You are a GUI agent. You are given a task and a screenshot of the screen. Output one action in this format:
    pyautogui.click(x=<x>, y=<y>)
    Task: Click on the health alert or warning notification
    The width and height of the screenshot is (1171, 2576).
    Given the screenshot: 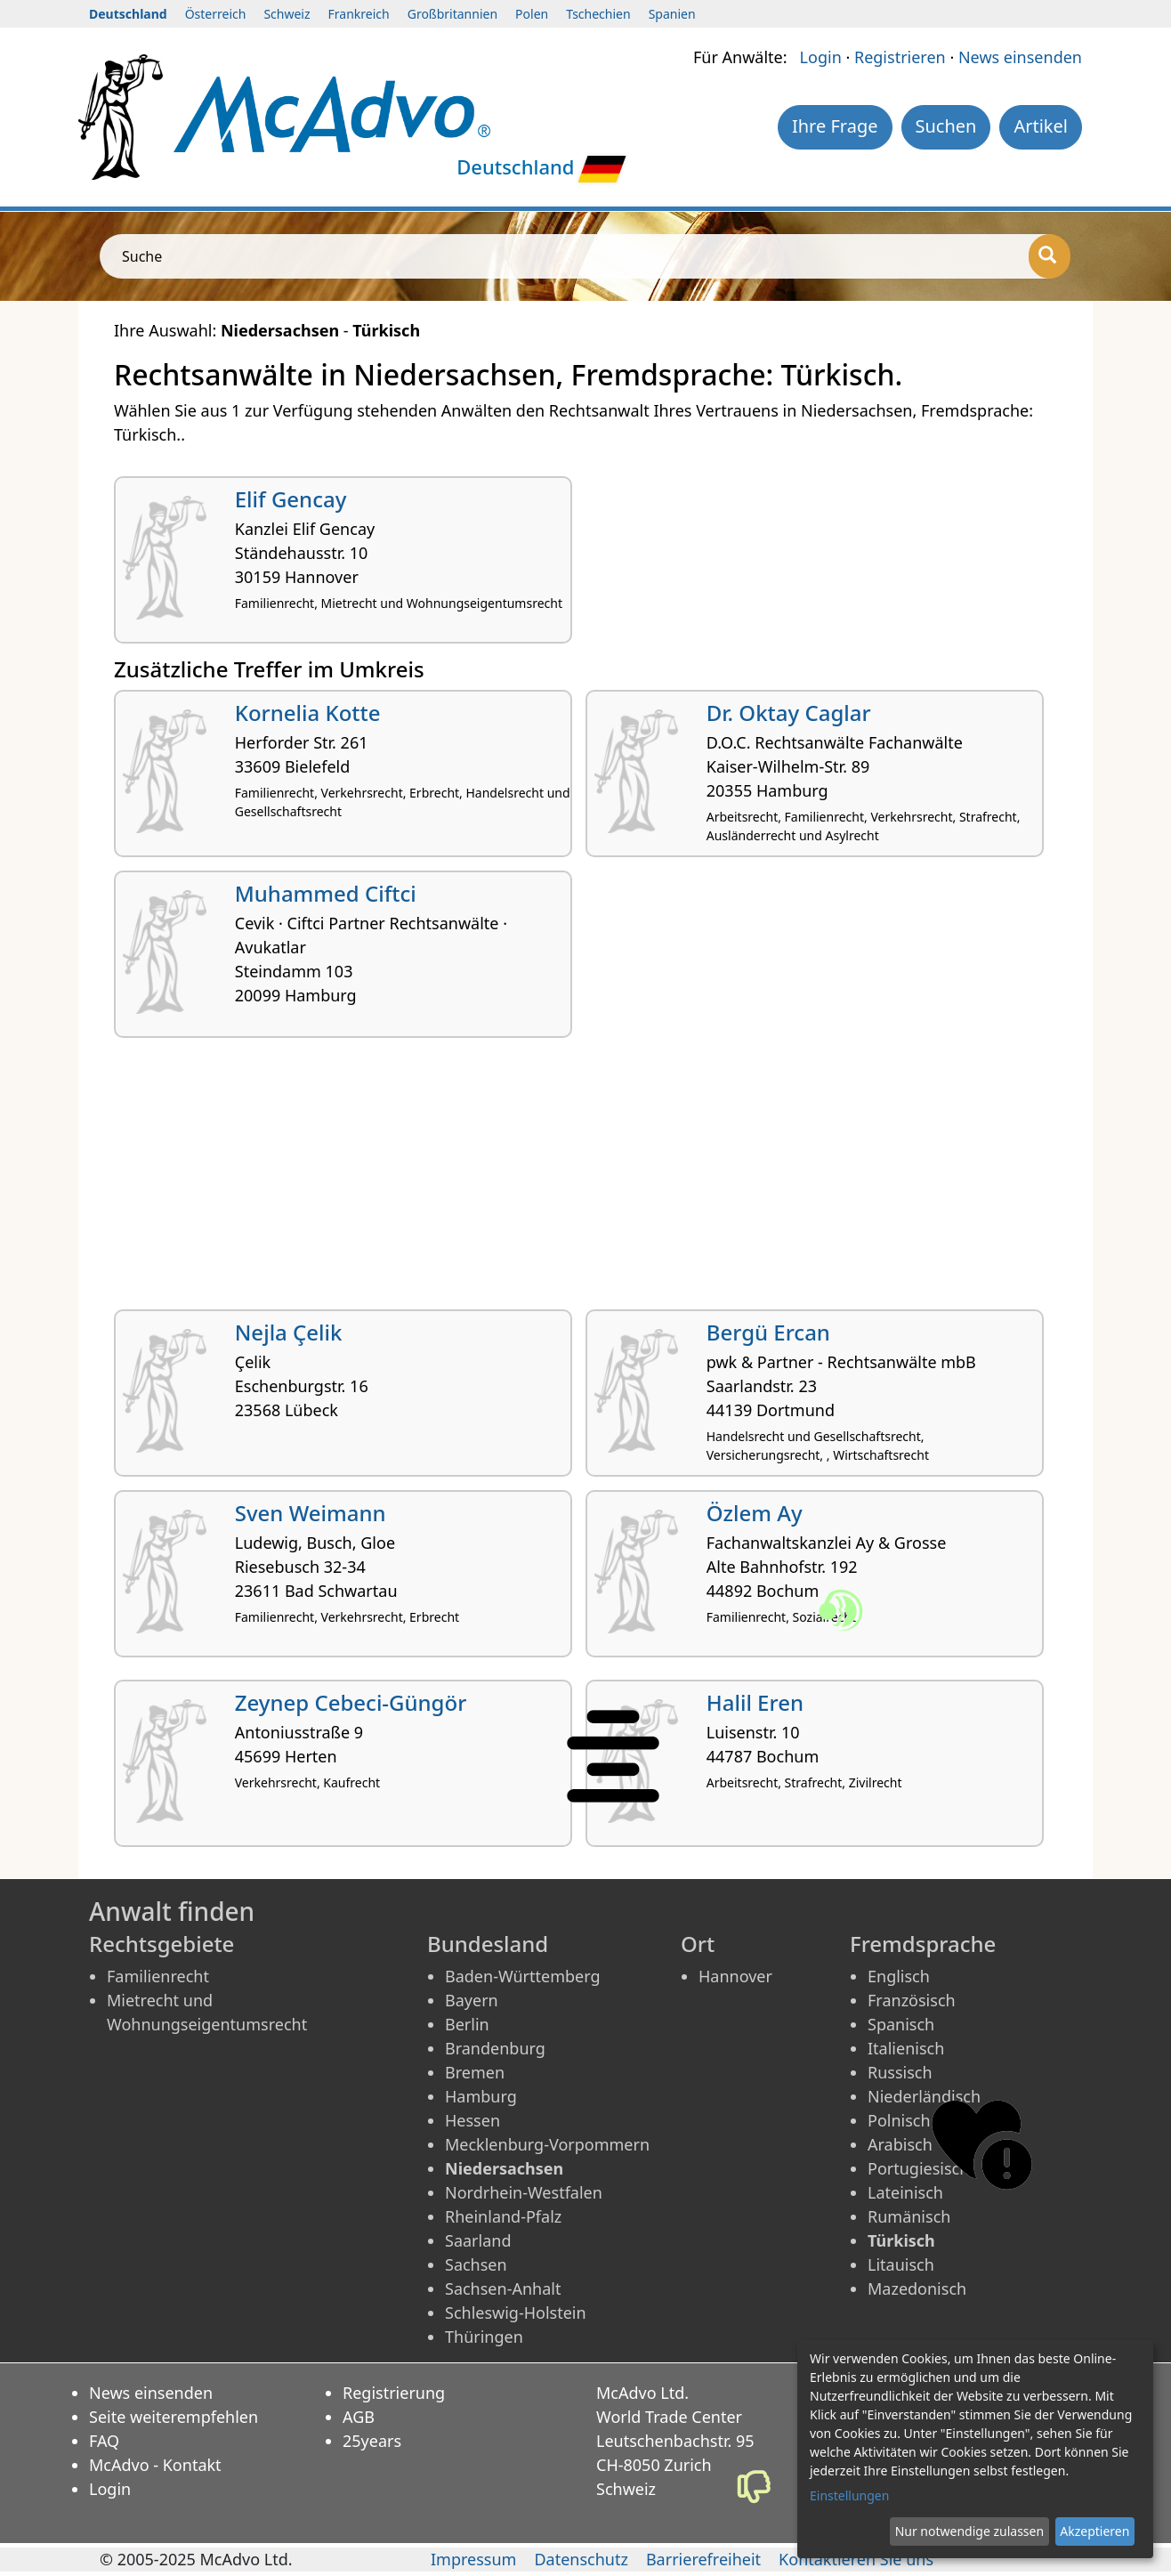 What is the action you would take?
    pyautogui.click(x=981, y=2139)
    